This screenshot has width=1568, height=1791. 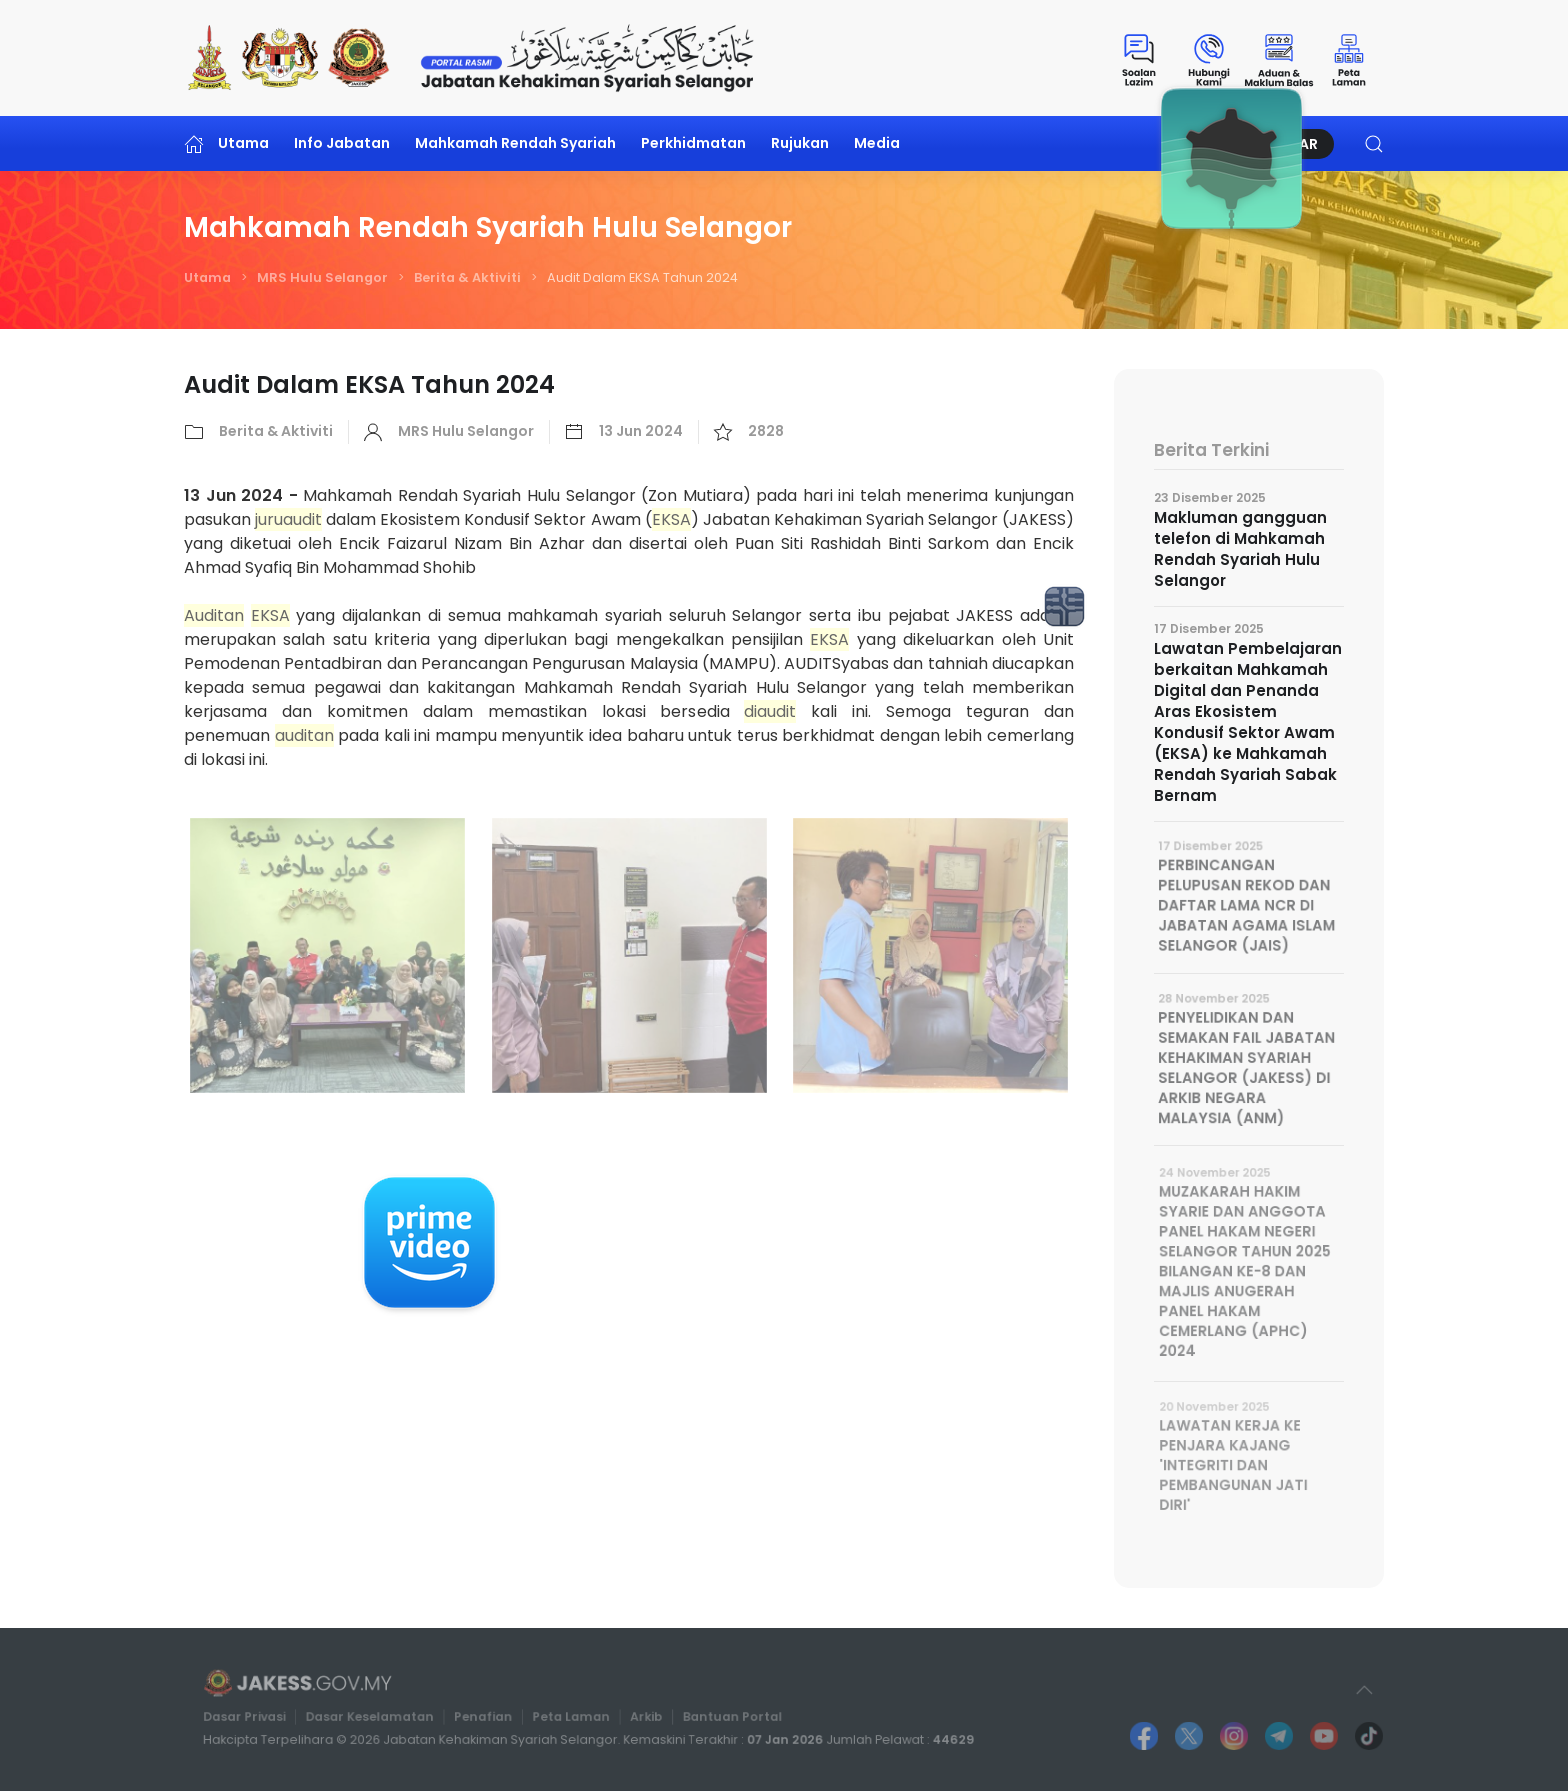 I want to click on open gerbview nightly app for viewing gerber PCB files, so click(x=1064, y=606).